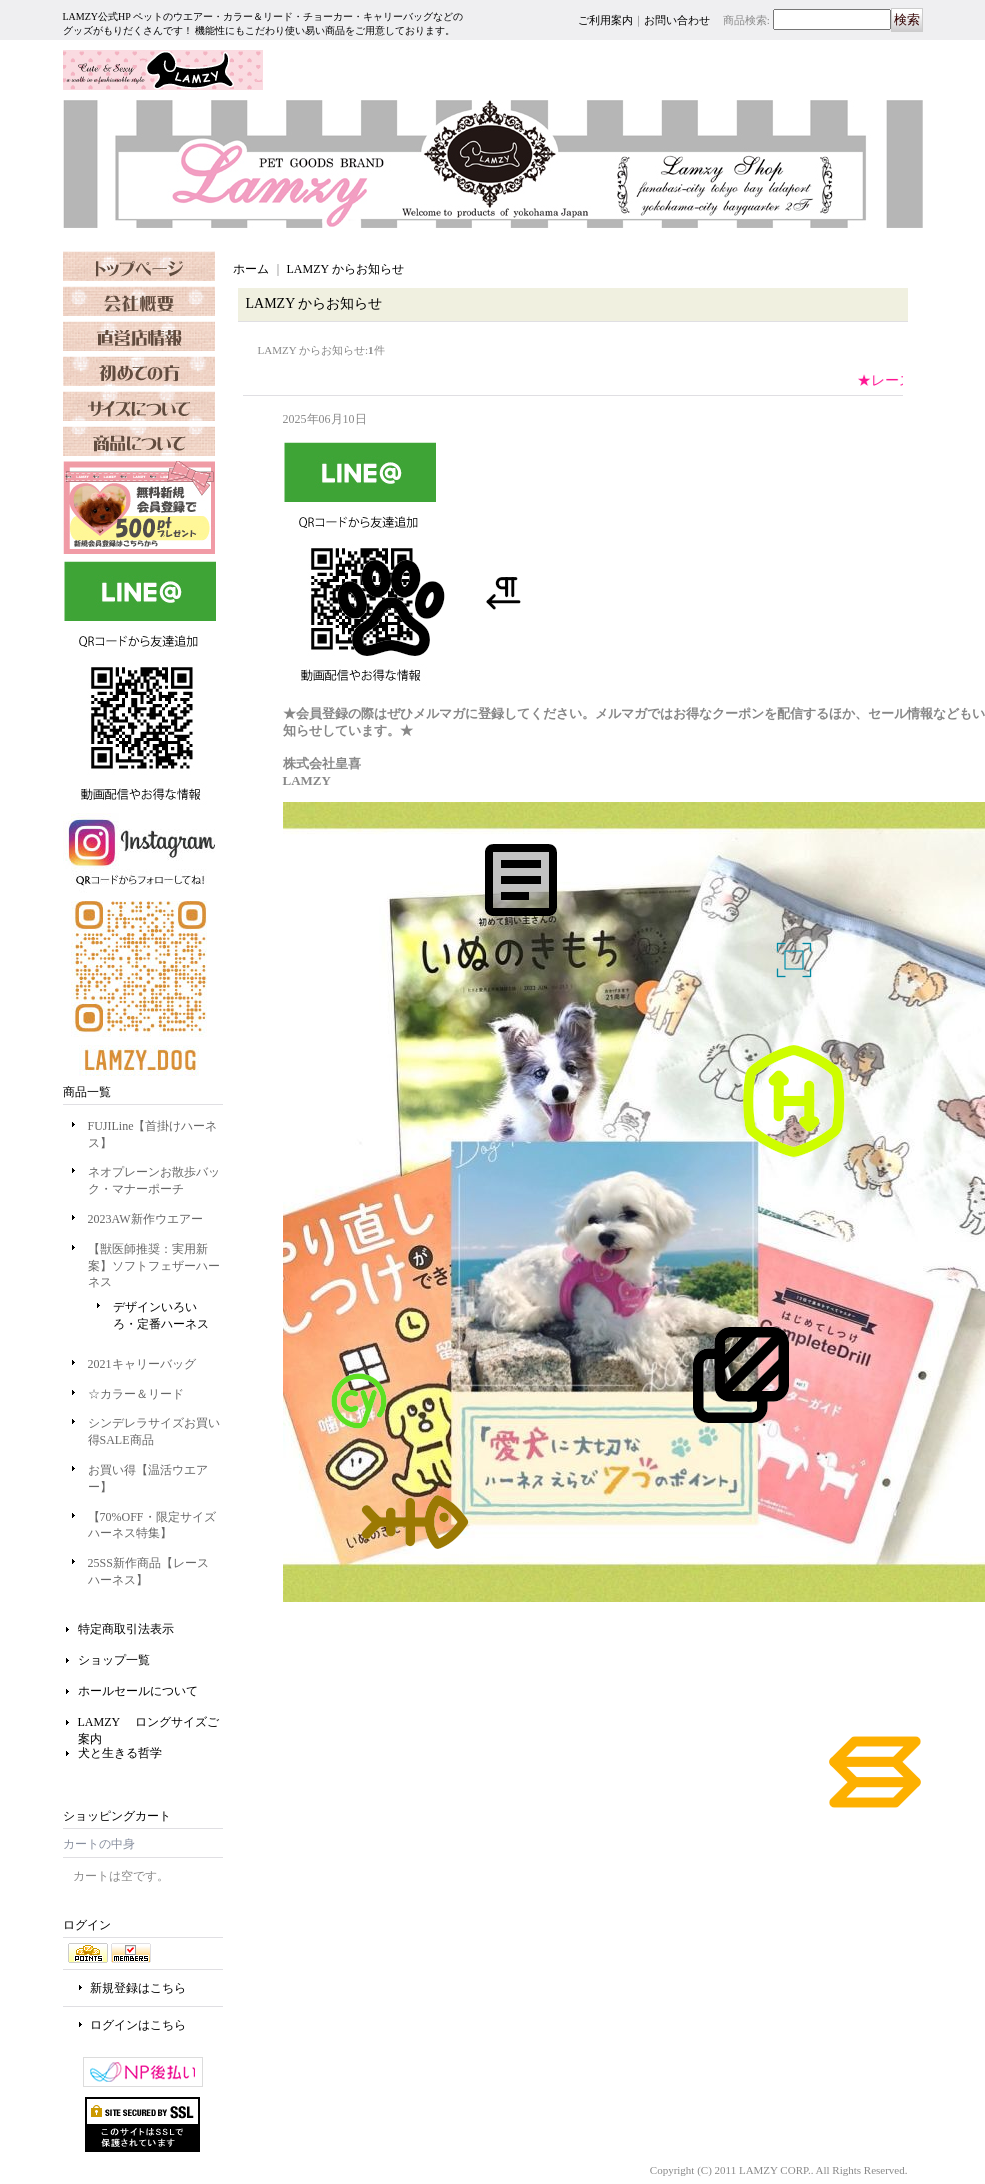 The width and height of the screenshot is (985, 2184). I want to click on access pet-related features or settings, so click(391, 608).